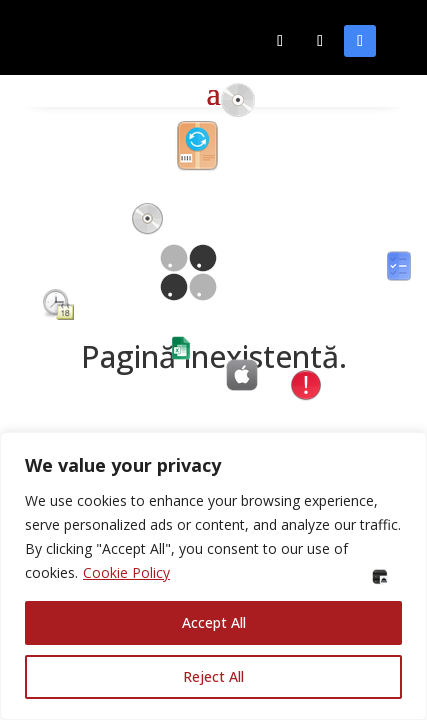 Image resolution: width=427 pixels, height=720 pixels. Describe the element at coordinates (188, 272) in the screenshot. I see `launch swell foop puzzle game` at that location.